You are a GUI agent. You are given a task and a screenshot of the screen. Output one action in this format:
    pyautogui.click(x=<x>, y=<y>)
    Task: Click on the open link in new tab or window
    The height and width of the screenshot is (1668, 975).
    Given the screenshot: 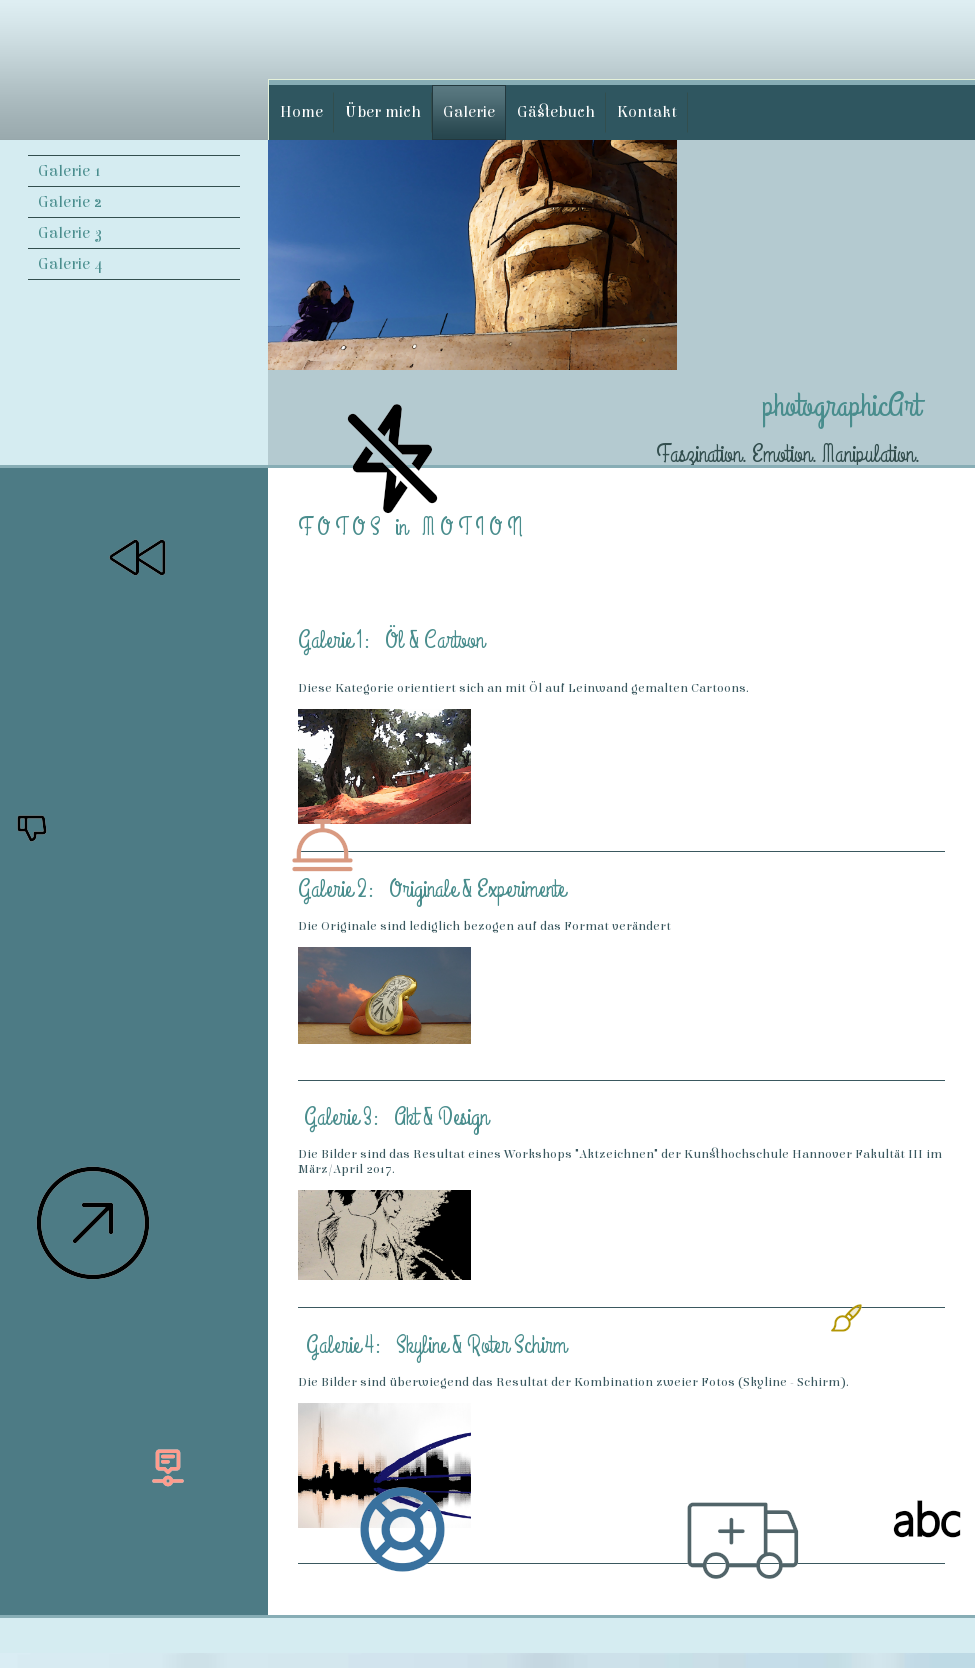 What is the action you would take?
    pyautogui.click(x=93, y=1223)
    